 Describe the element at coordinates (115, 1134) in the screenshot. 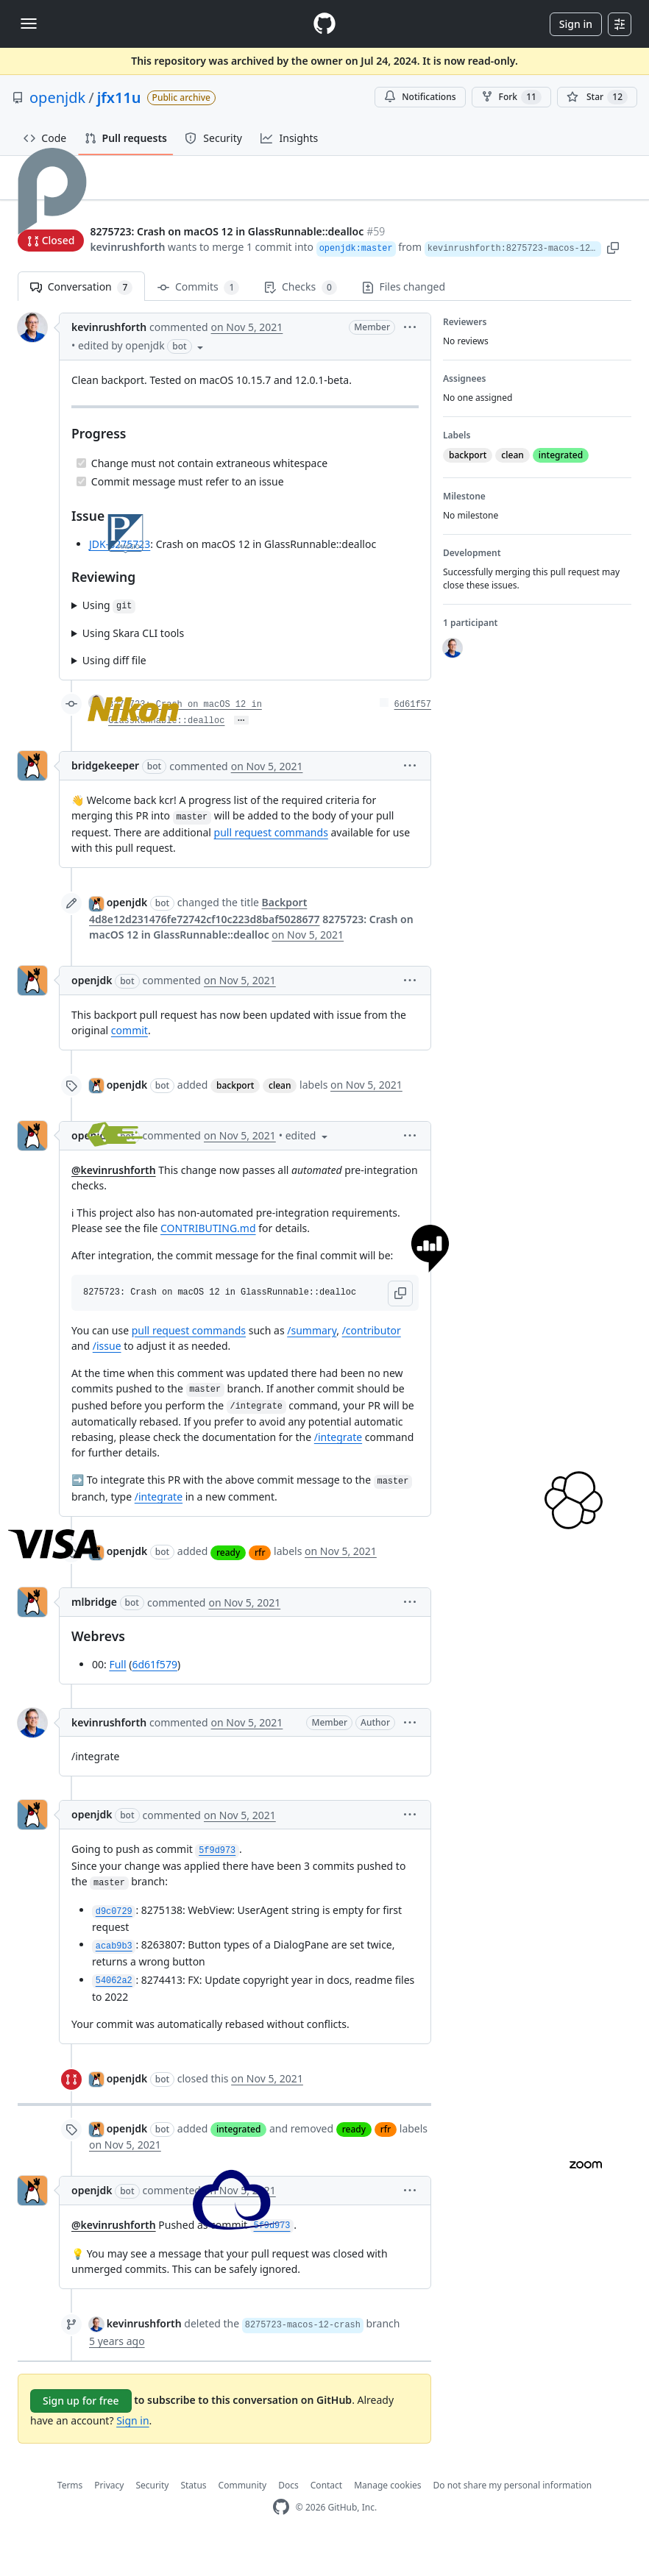

I see `velocity app or service logo` at that location.